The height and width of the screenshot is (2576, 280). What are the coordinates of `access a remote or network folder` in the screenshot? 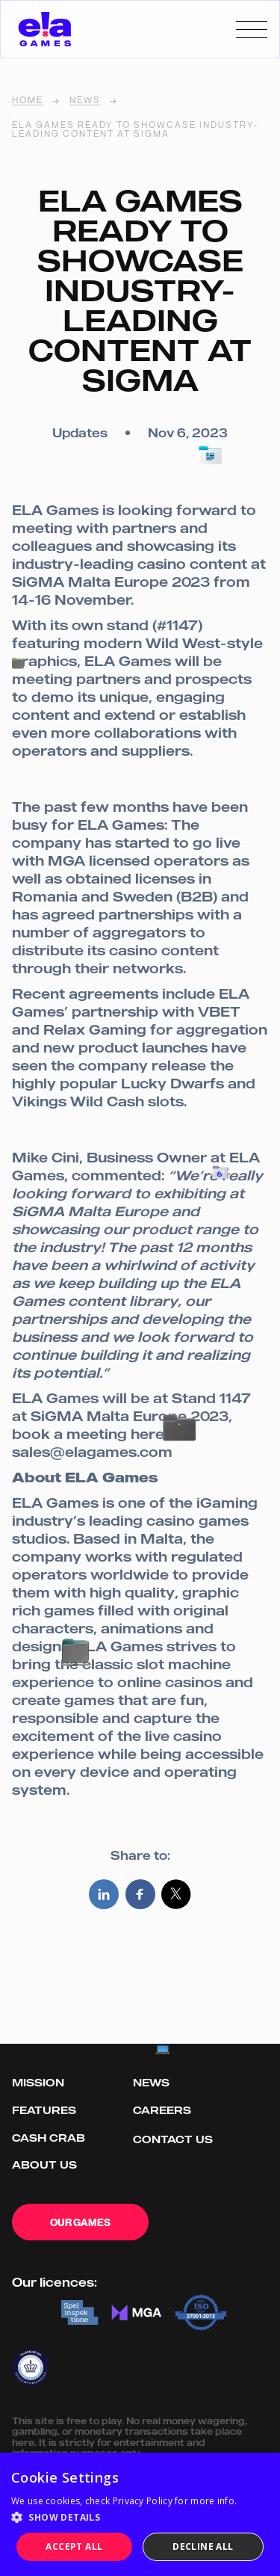 It's located at (18, 663).